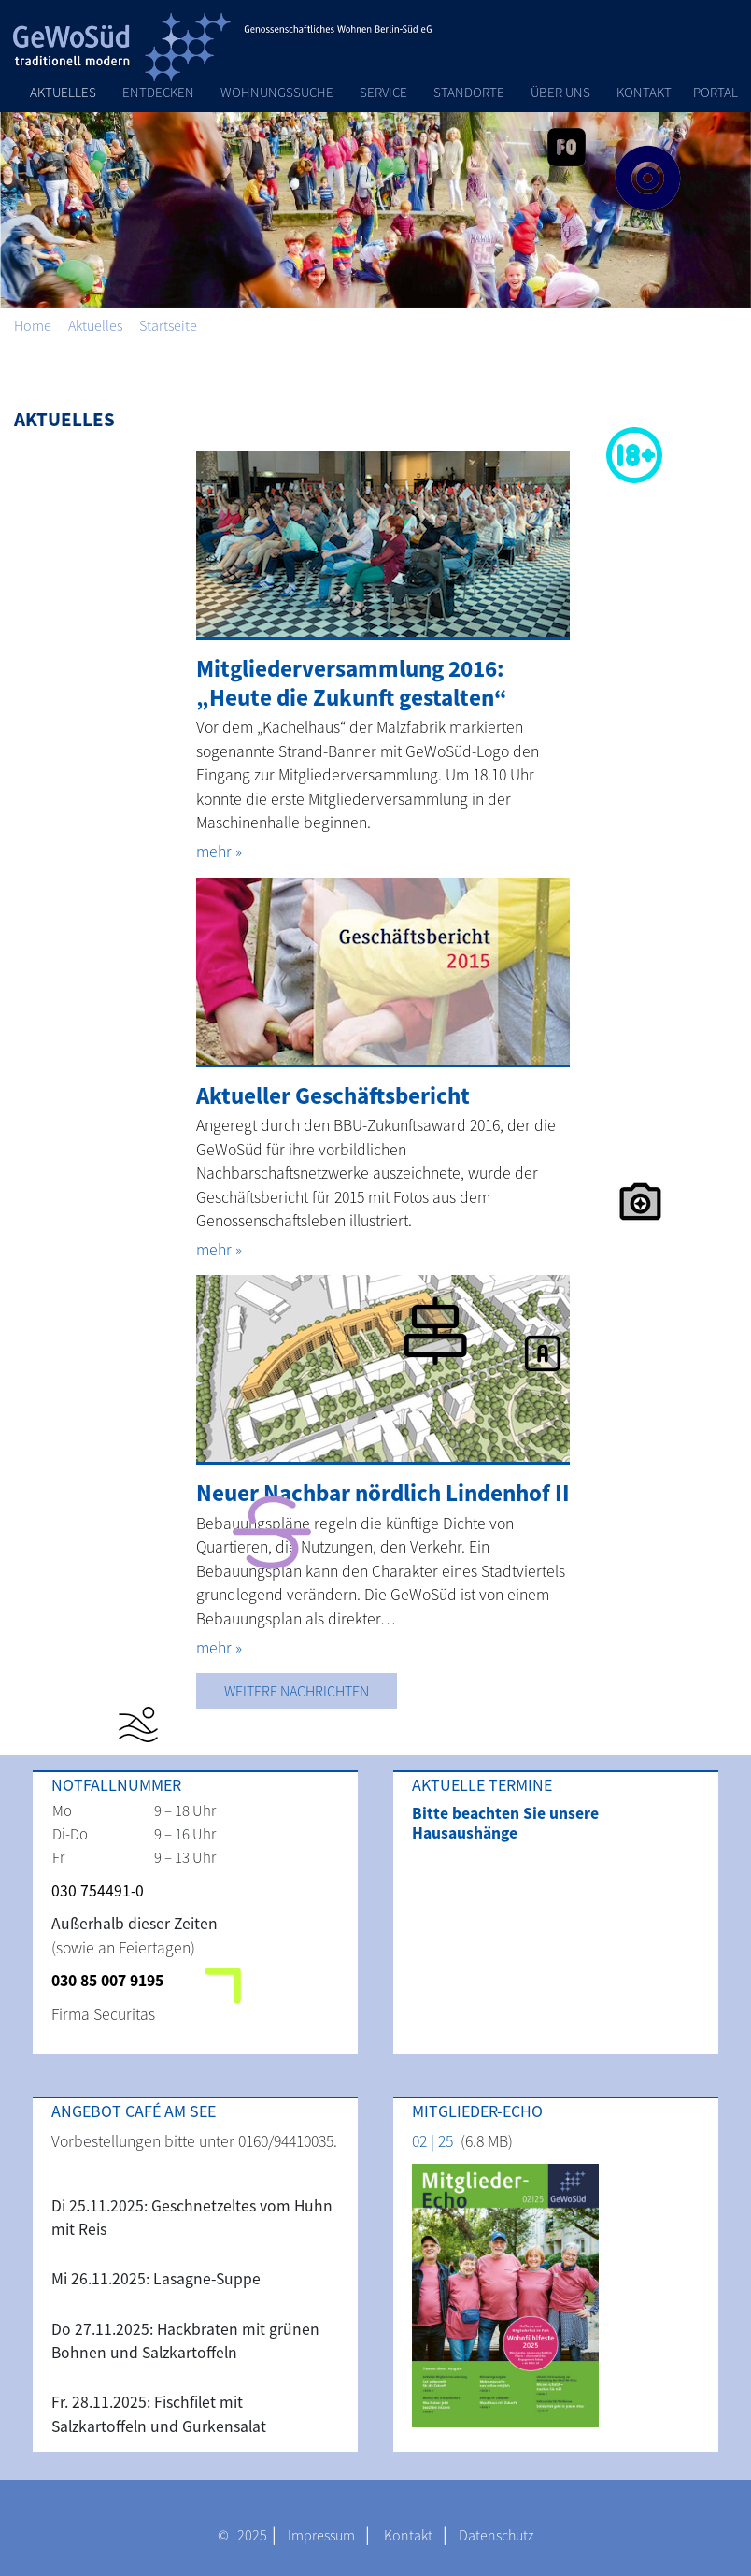 The height and width of the screenshot is (2576, 751). Describe the element at coordinates (435, 1331) in the screenshot. I see `align objects to horizontal center` at that location.